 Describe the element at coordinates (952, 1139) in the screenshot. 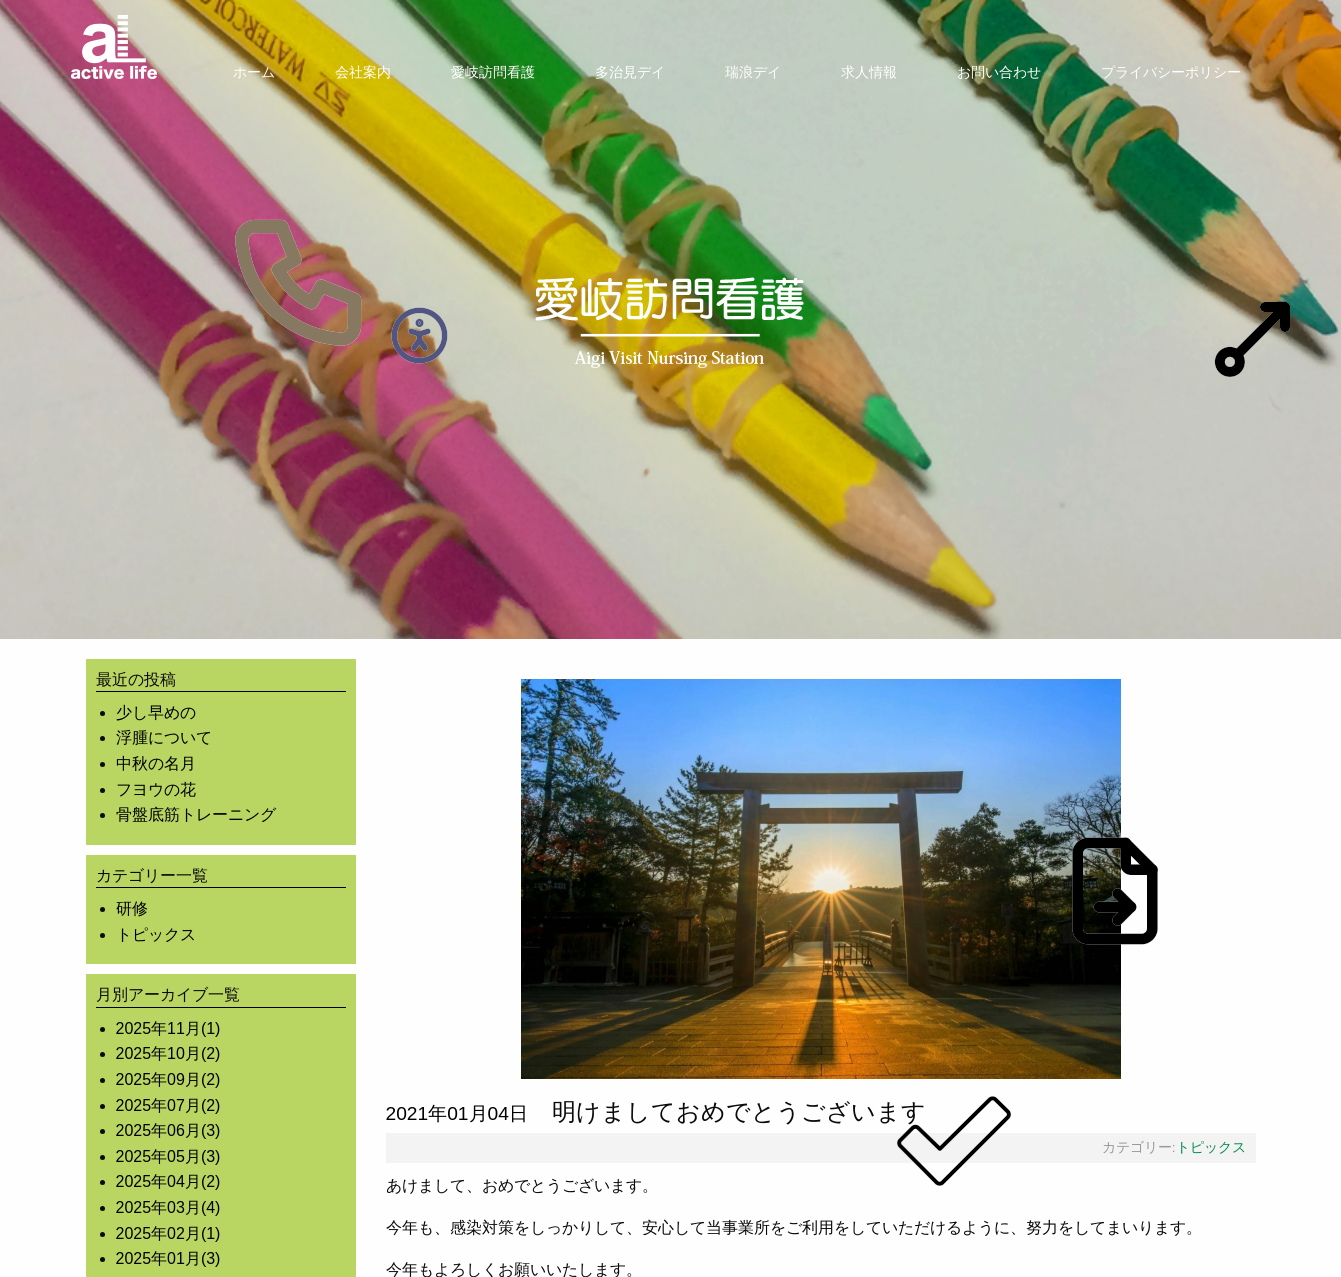

I see `confirm or submit an action` at that location.